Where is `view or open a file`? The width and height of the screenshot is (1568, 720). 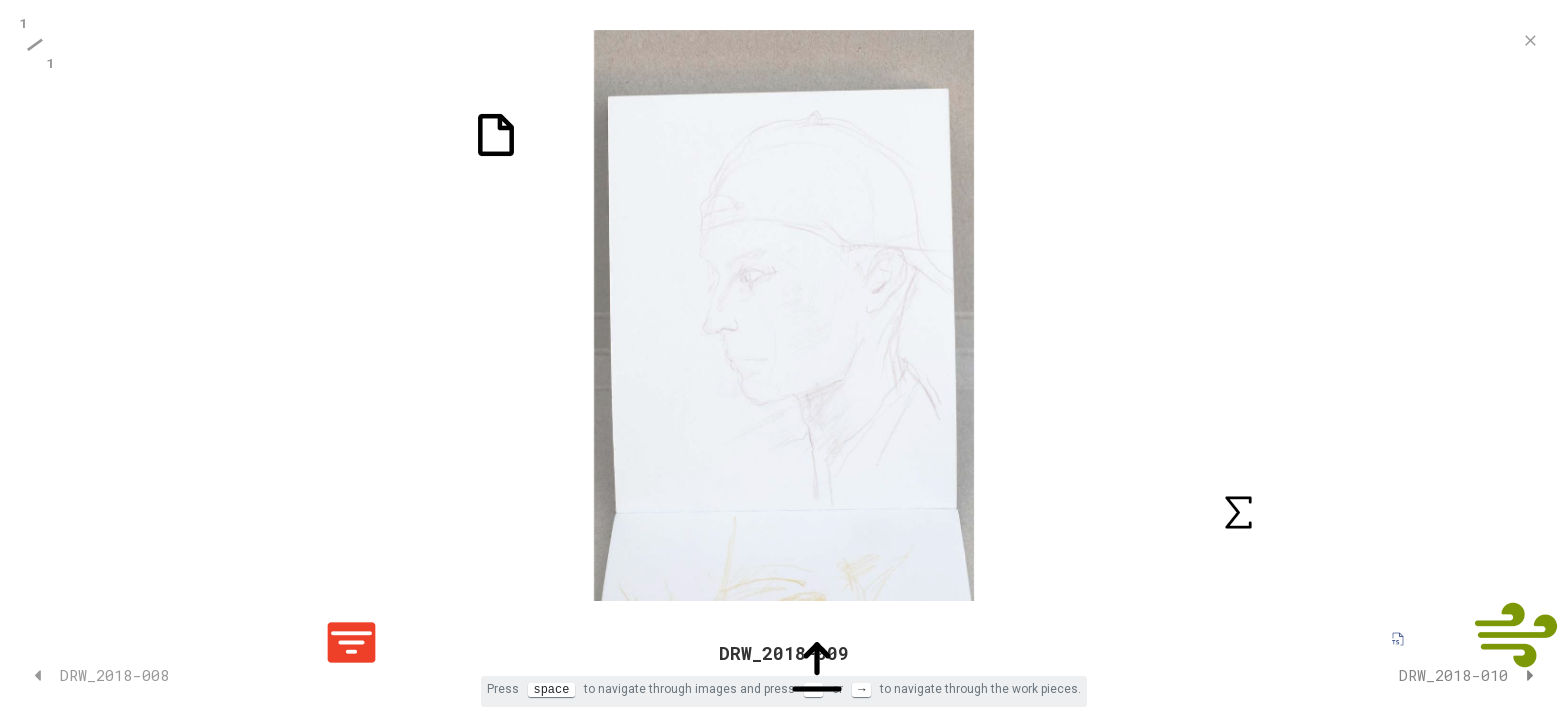 view or open a file is located at coordinates (496, 135).